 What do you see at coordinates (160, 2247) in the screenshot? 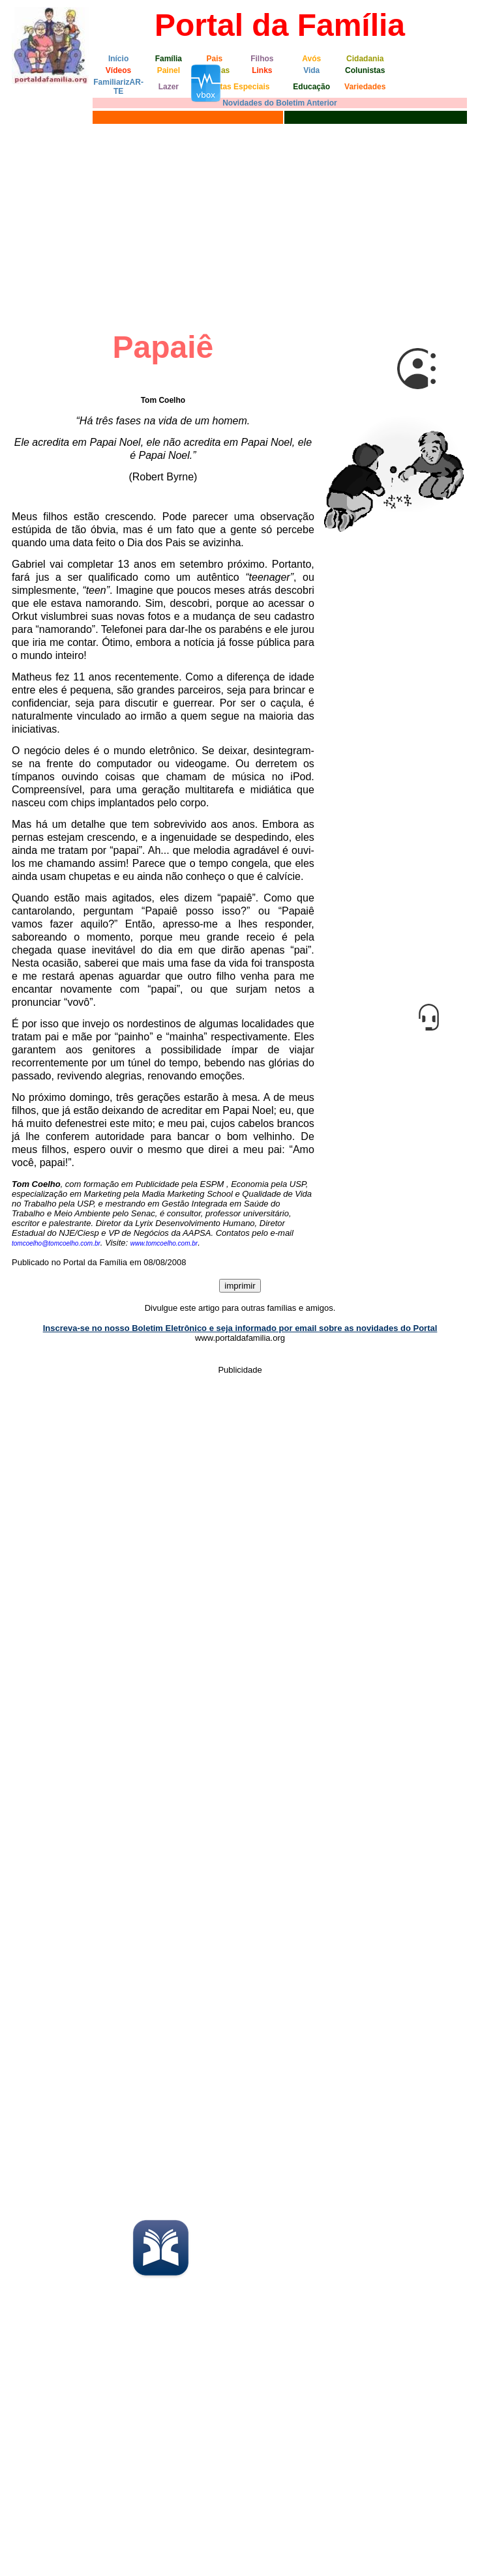
I see `open JabRef reference manager` at bounding box center [160, 2247].